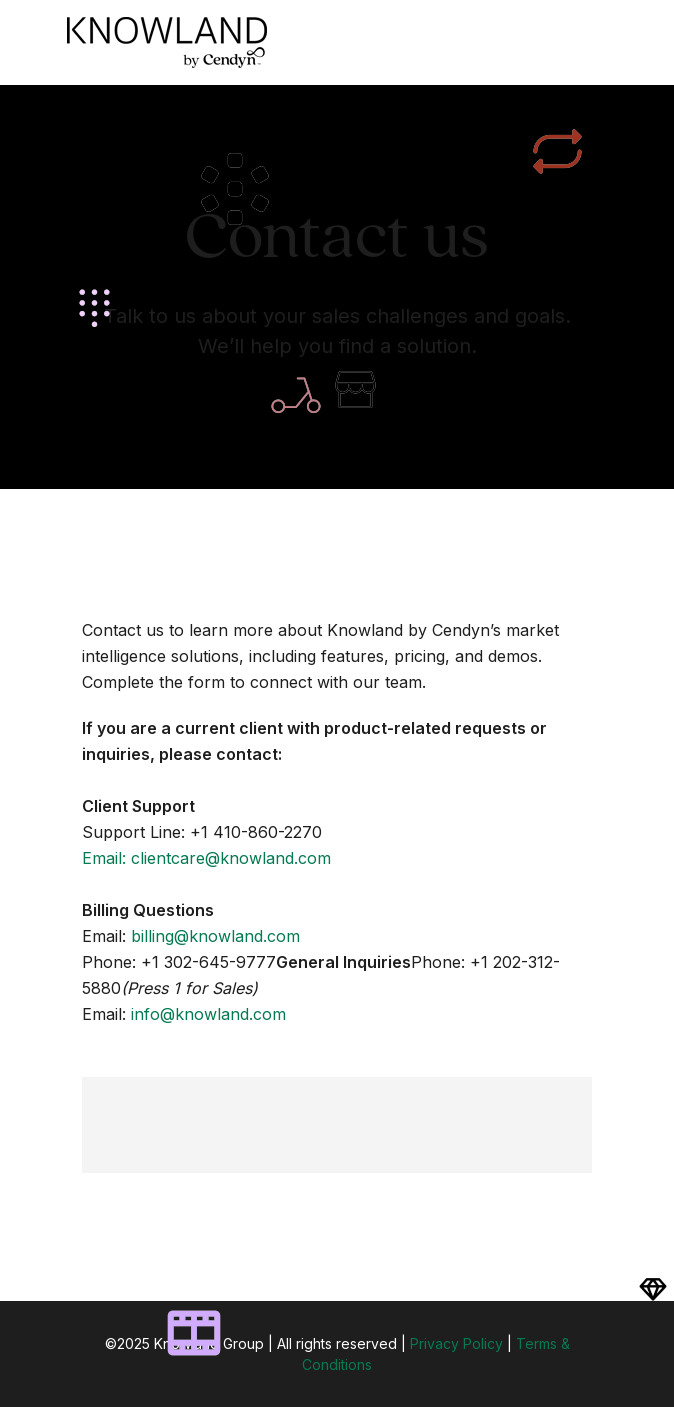 This screenshot has width=674, height=1407. What do you see at coordinates (557, 151) in the screenshot?
I see `enable repeat mode for media playback` at bounding box center [557, 151].